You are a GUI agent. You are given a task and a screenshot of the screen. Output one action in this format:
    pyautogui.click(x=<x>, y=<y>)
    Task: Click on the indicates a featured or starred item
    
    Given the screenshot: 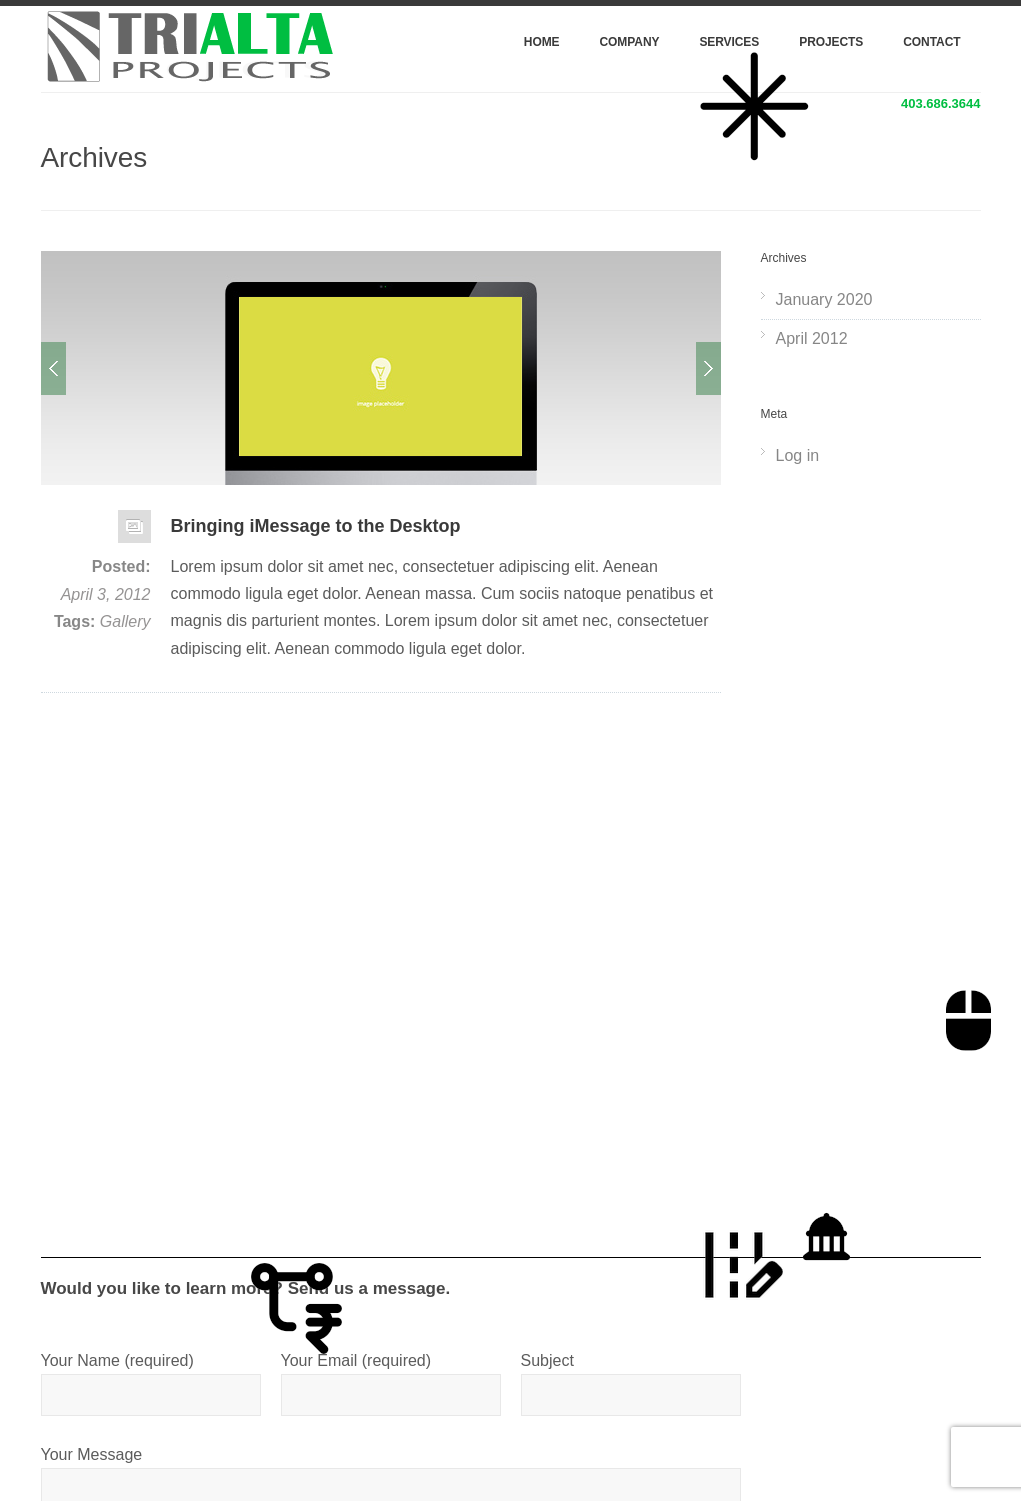 What is the action you would take?
    pyautogui.click(x=755, y=107)
    